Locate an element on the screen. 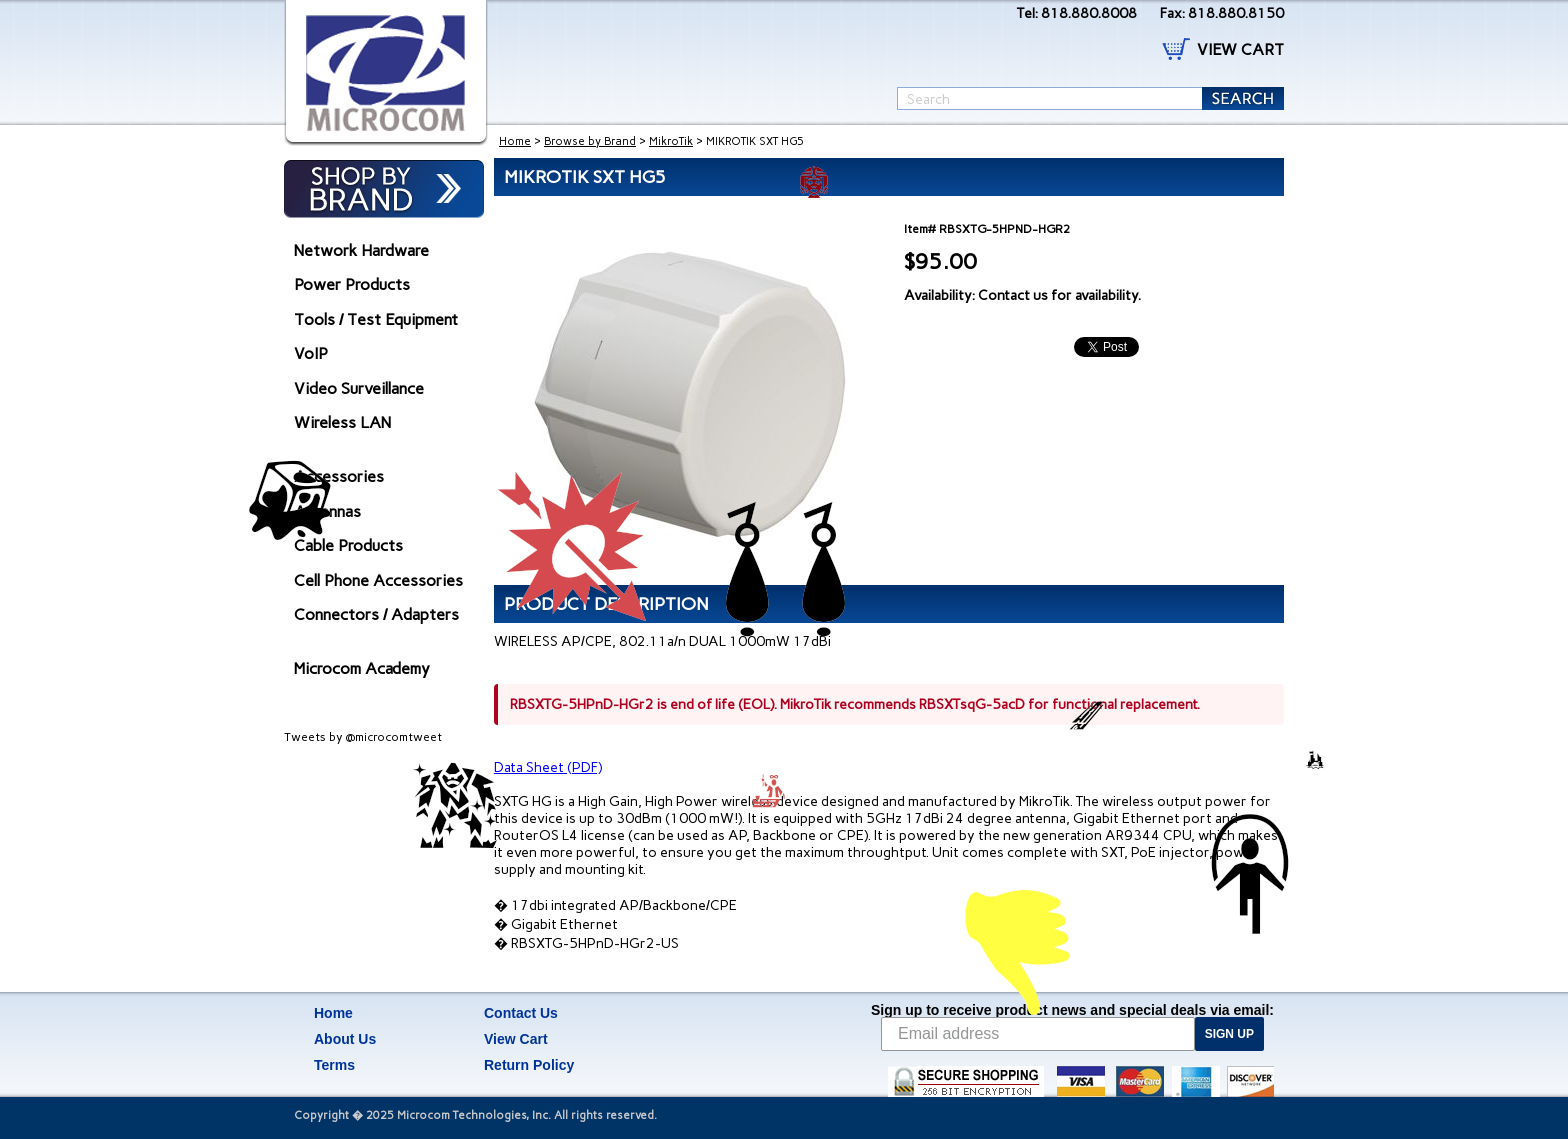 Image resolution: width=1568 pixels, height=1139 pixels. wooden planks or lumber resource in a crafting game is located at coordinates (1086, 715).